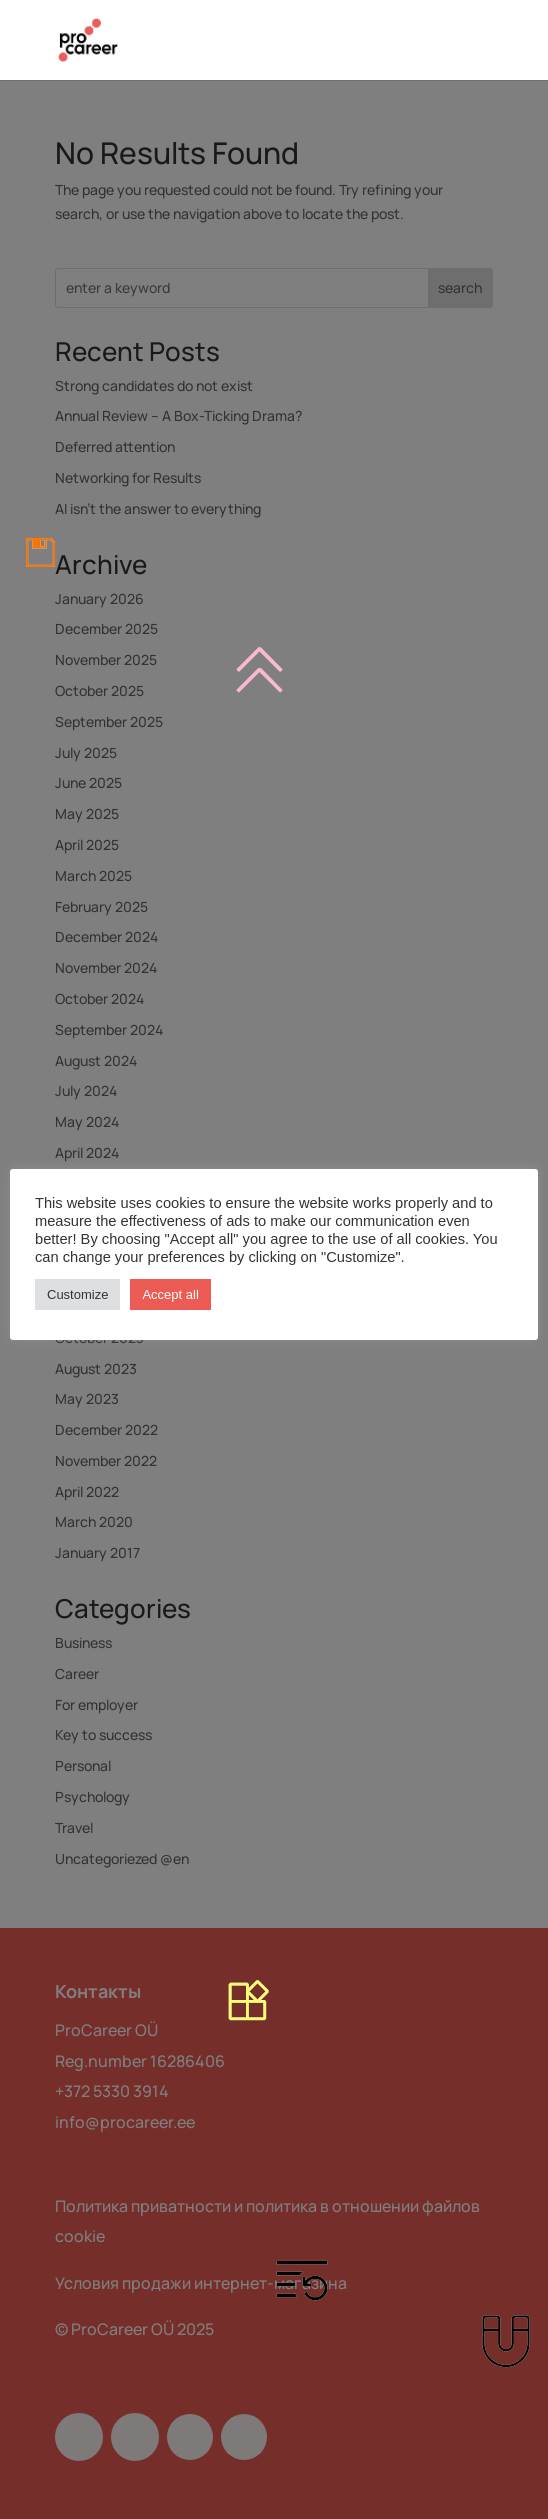 Image resolution: width=548 pixels, height=2519 pixels. What do you see at coordinates (506, 2339) in the screenshot?
I see `activate magnetic snap or alignment tool` at bounding box center [506, 2339].